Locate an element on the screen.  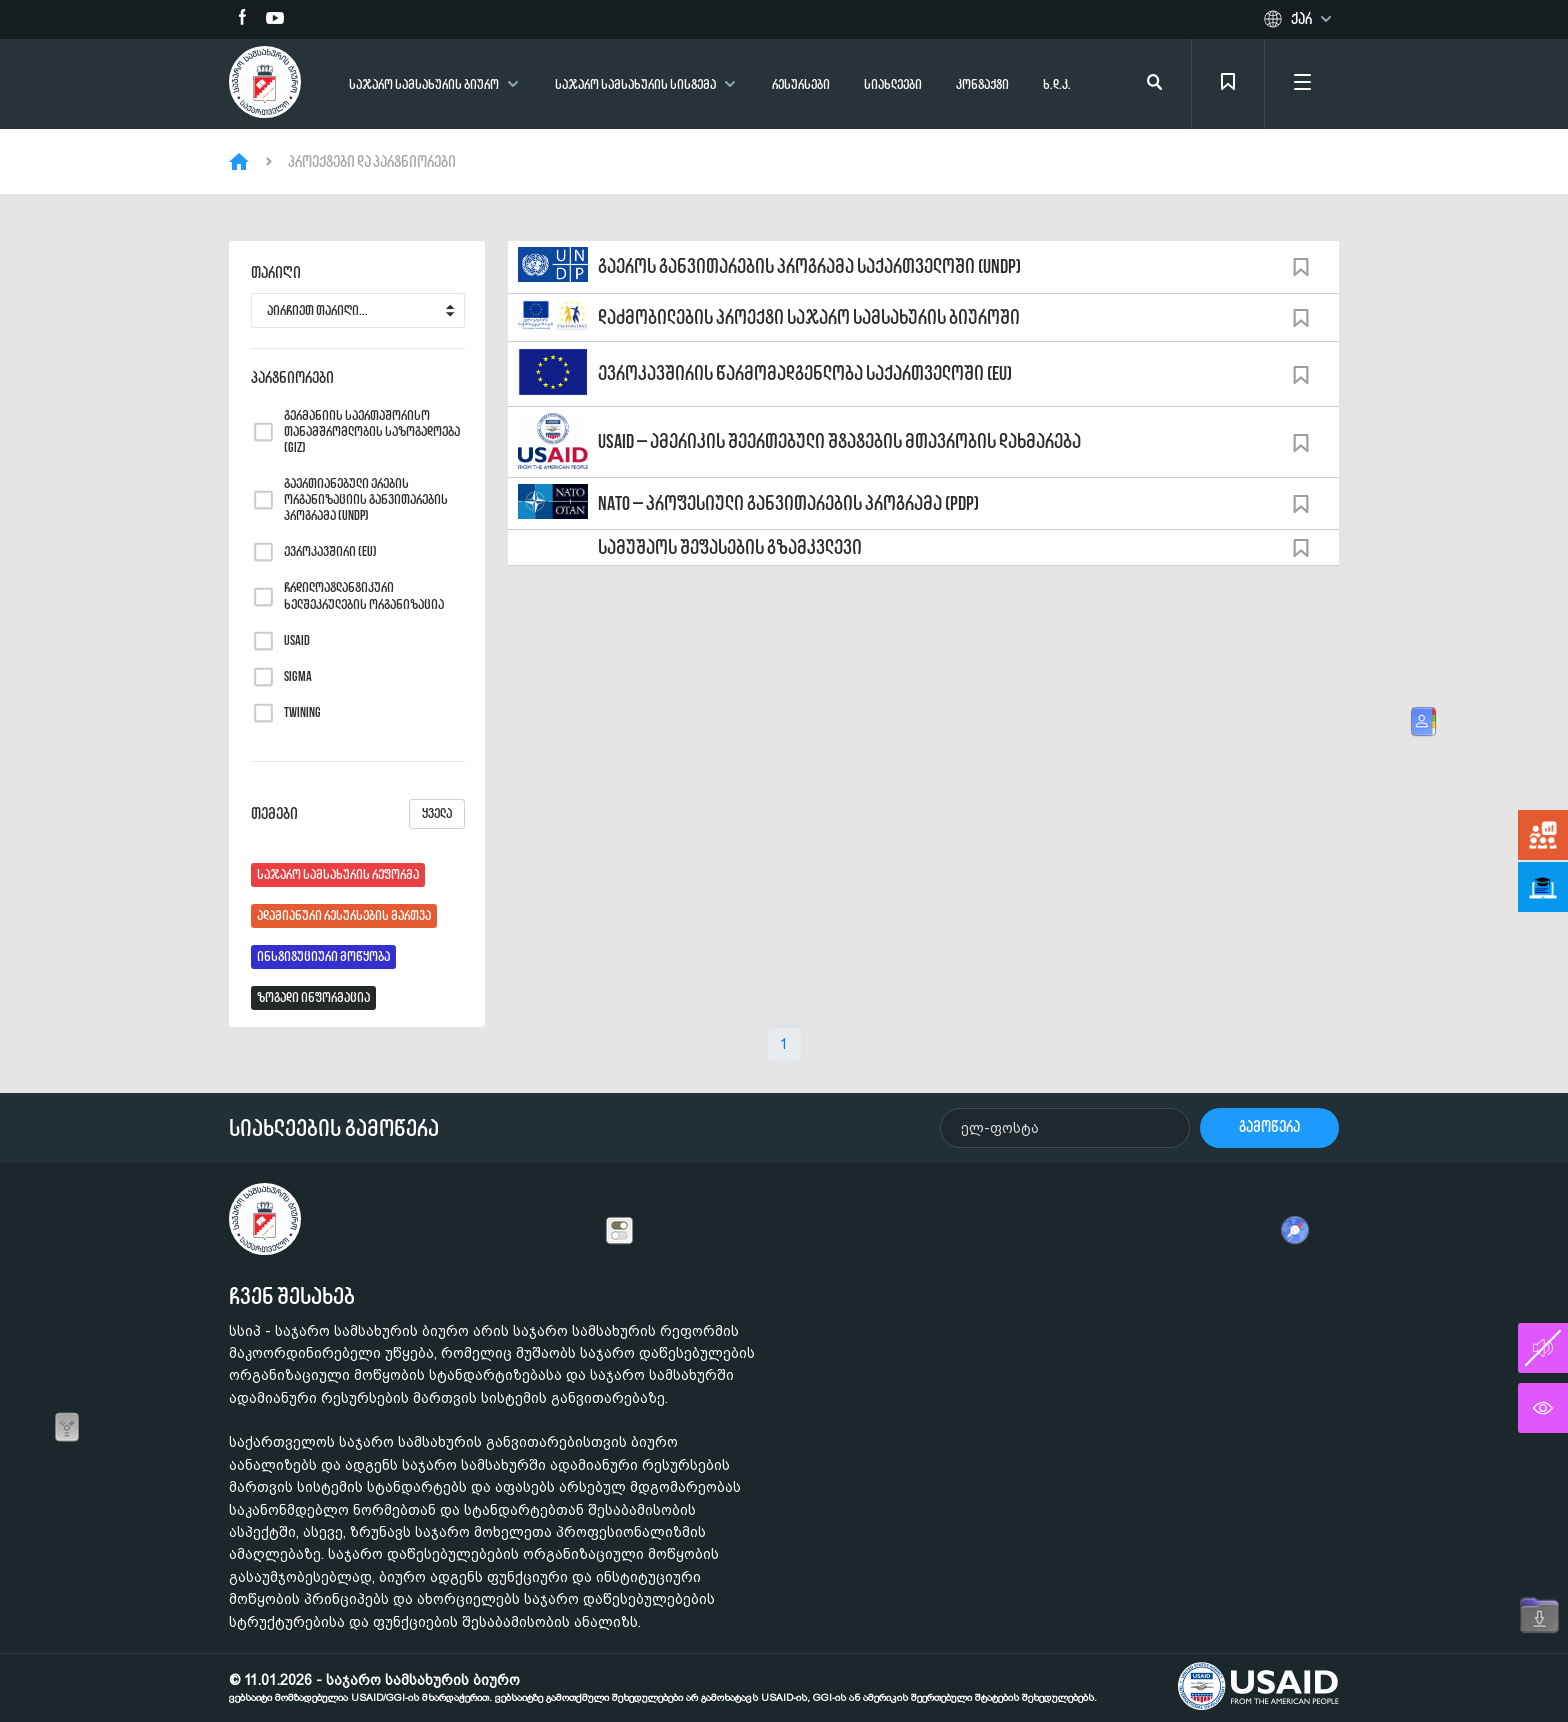
open contacts or address book app is located at coordinates (1423, 721).